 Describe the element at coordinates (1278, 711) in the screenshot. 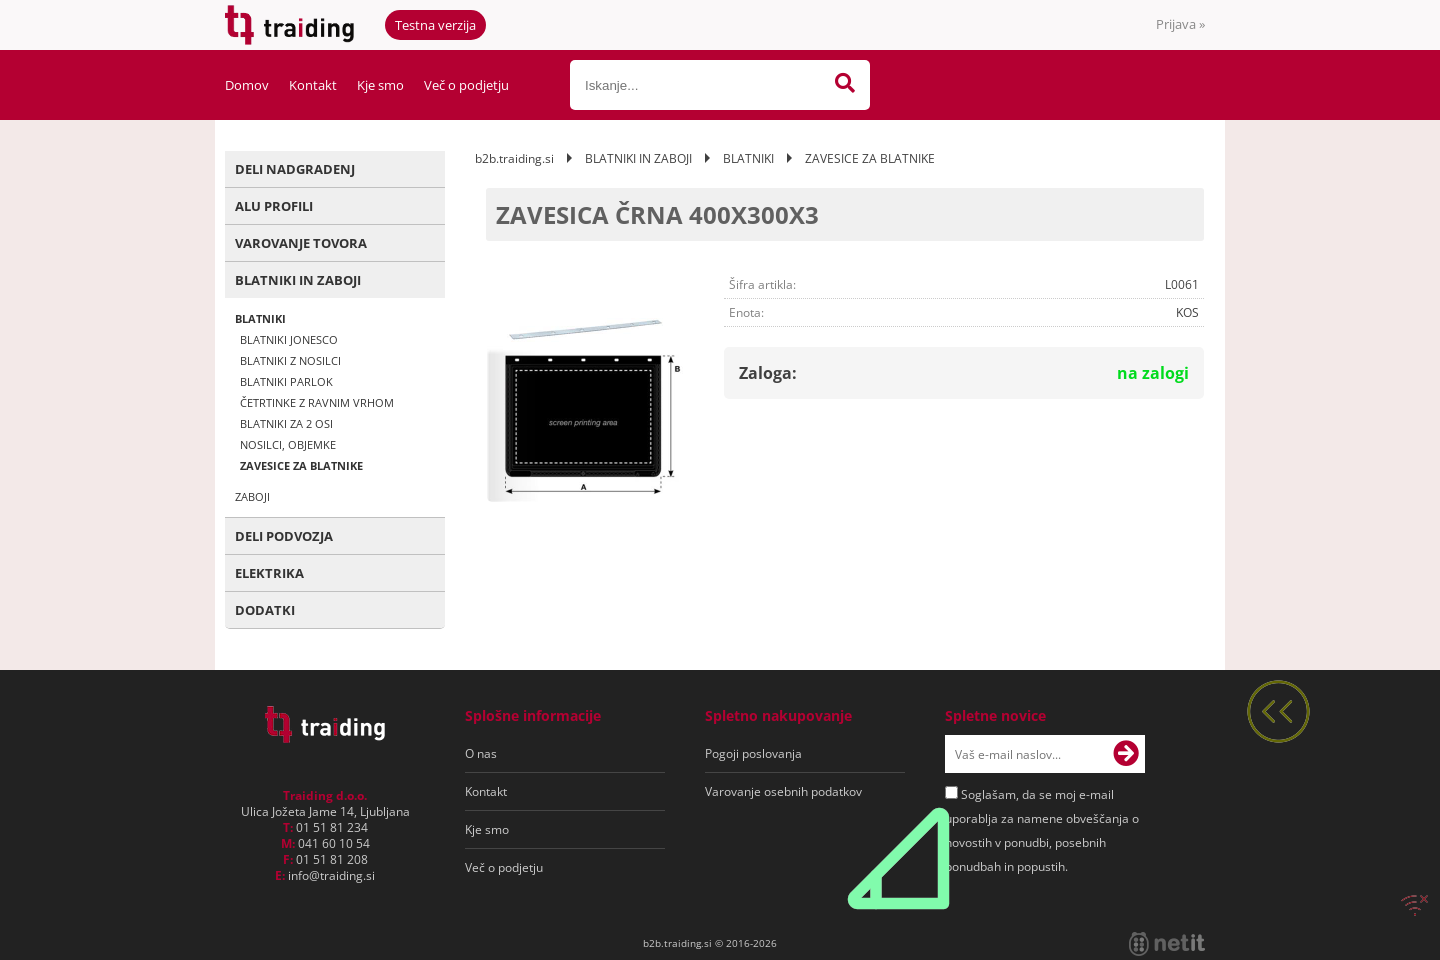

I see `go back to the beginning` at that location.